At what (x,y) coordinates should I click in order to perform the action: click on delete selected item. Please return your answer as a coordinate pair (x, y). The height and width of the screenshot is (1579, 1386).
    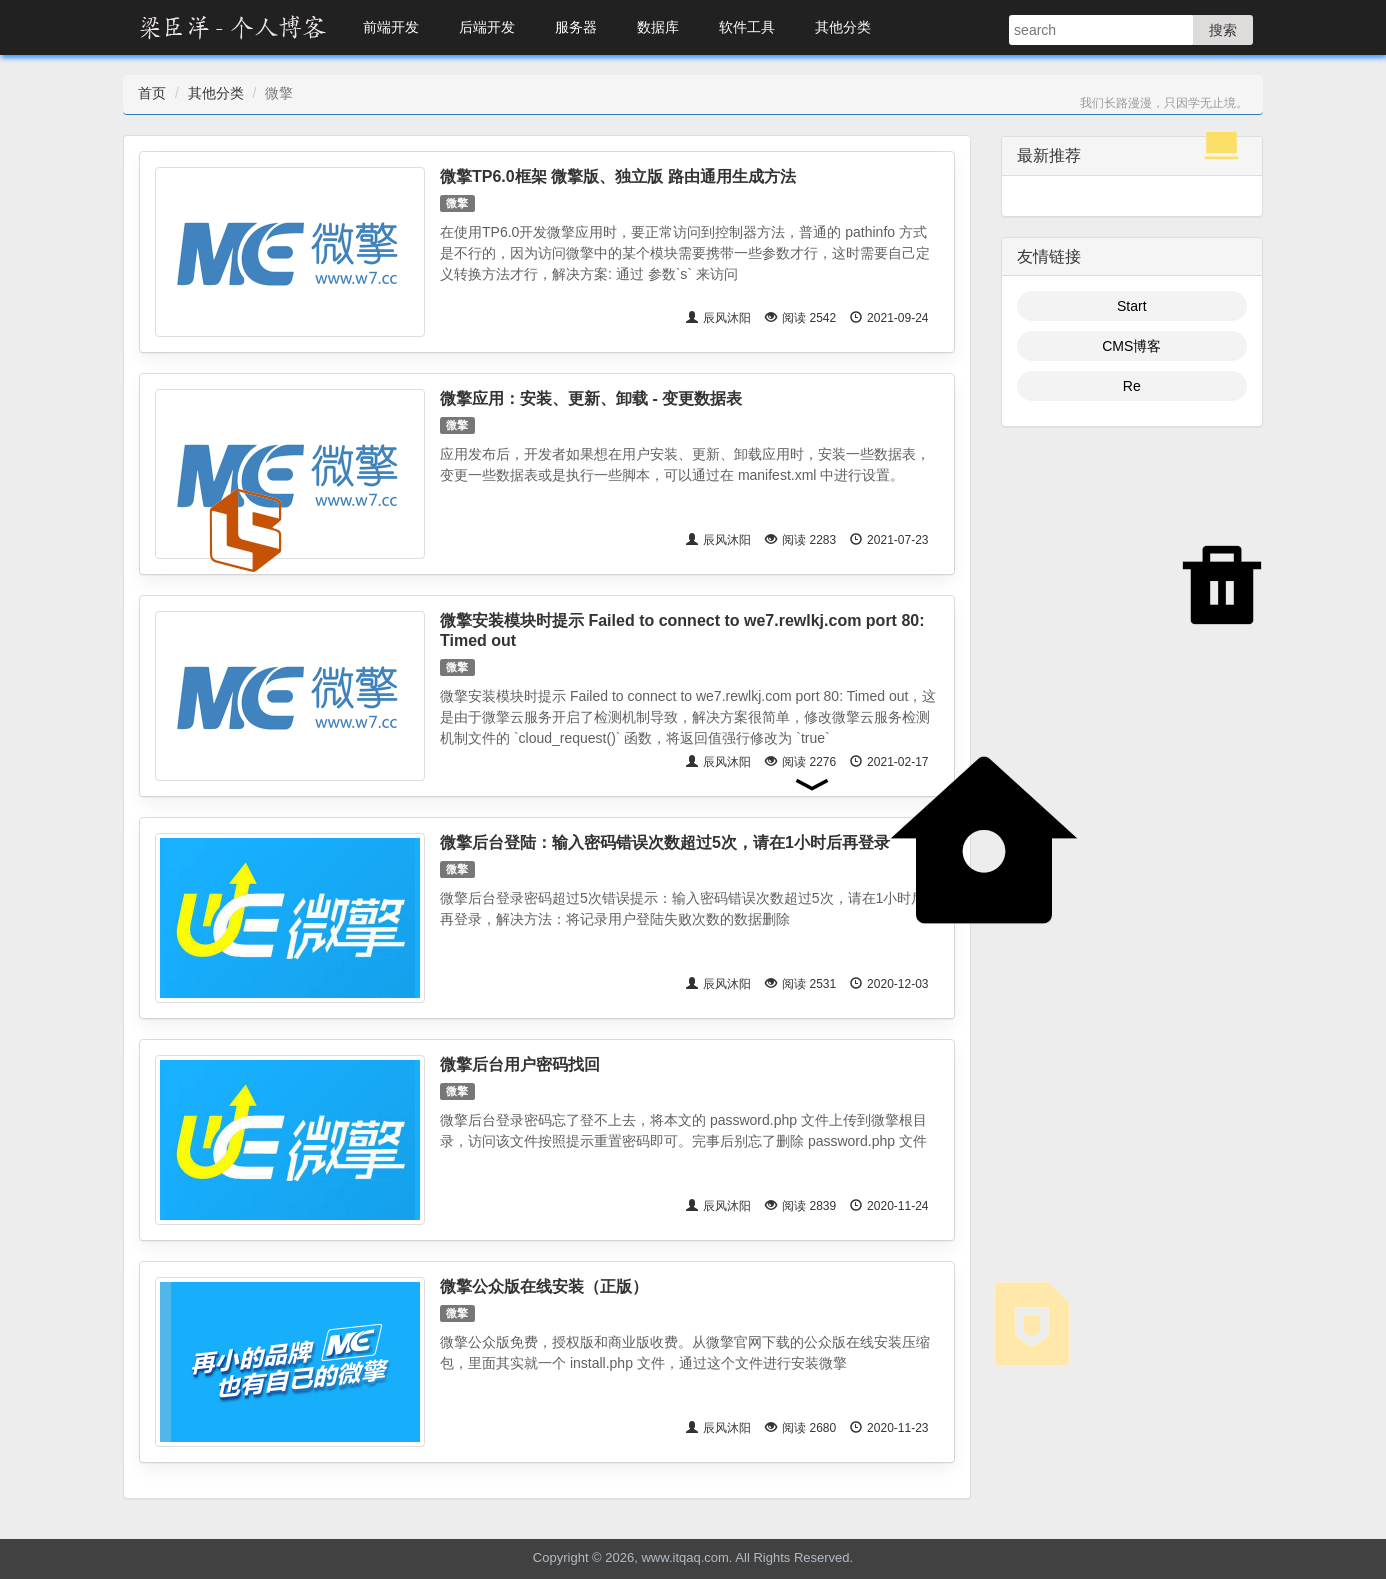
    Looking at the image, I should click on (1222, 585).